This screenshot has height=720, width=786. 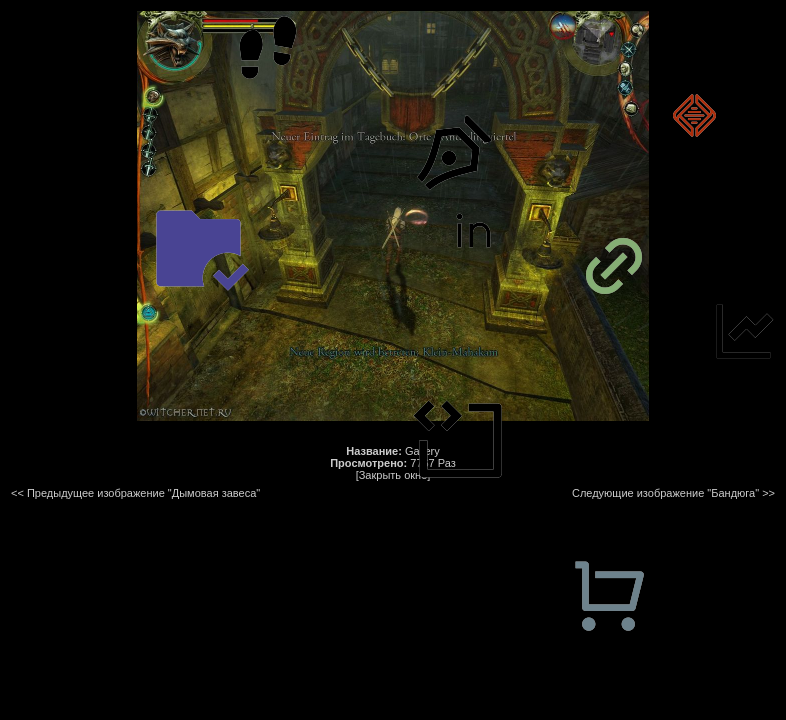 I want to click on connect with LinkedIn, so click(x=473, y=230).